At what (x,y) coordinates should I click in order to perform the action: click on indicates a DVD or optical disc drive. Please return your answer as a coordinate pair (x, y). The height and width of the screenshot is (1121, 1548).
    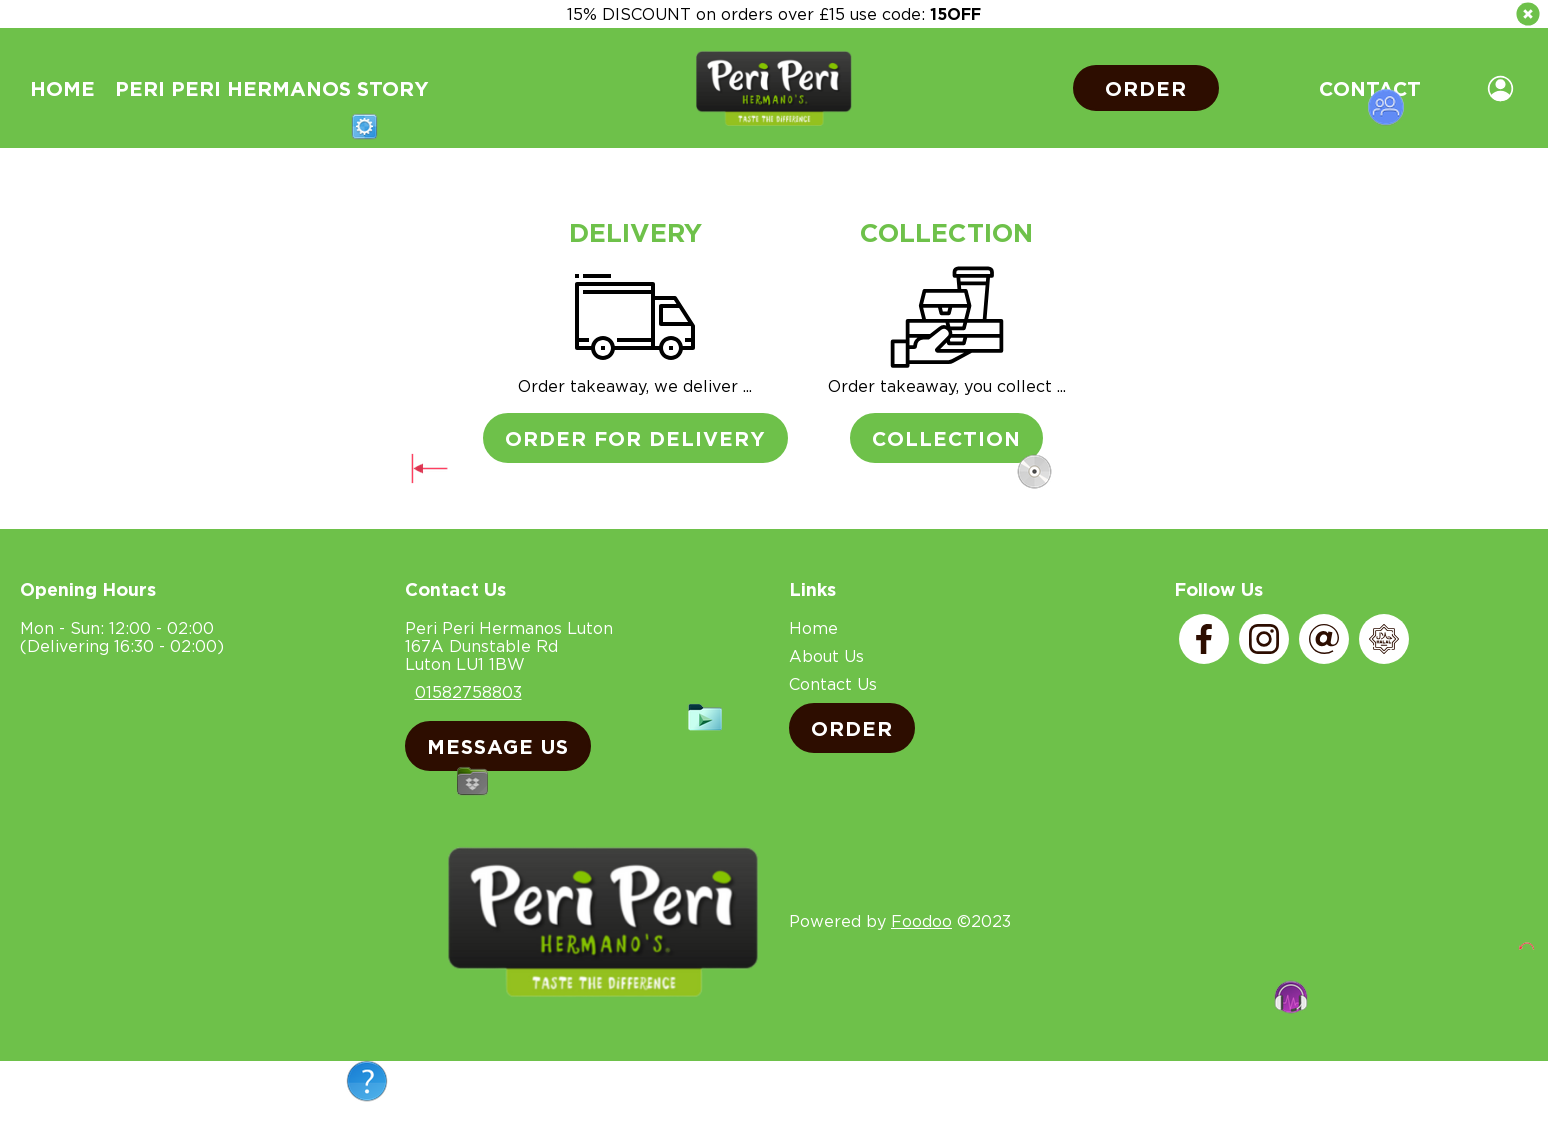
    Looking at the image, I should click on (1034, 471).